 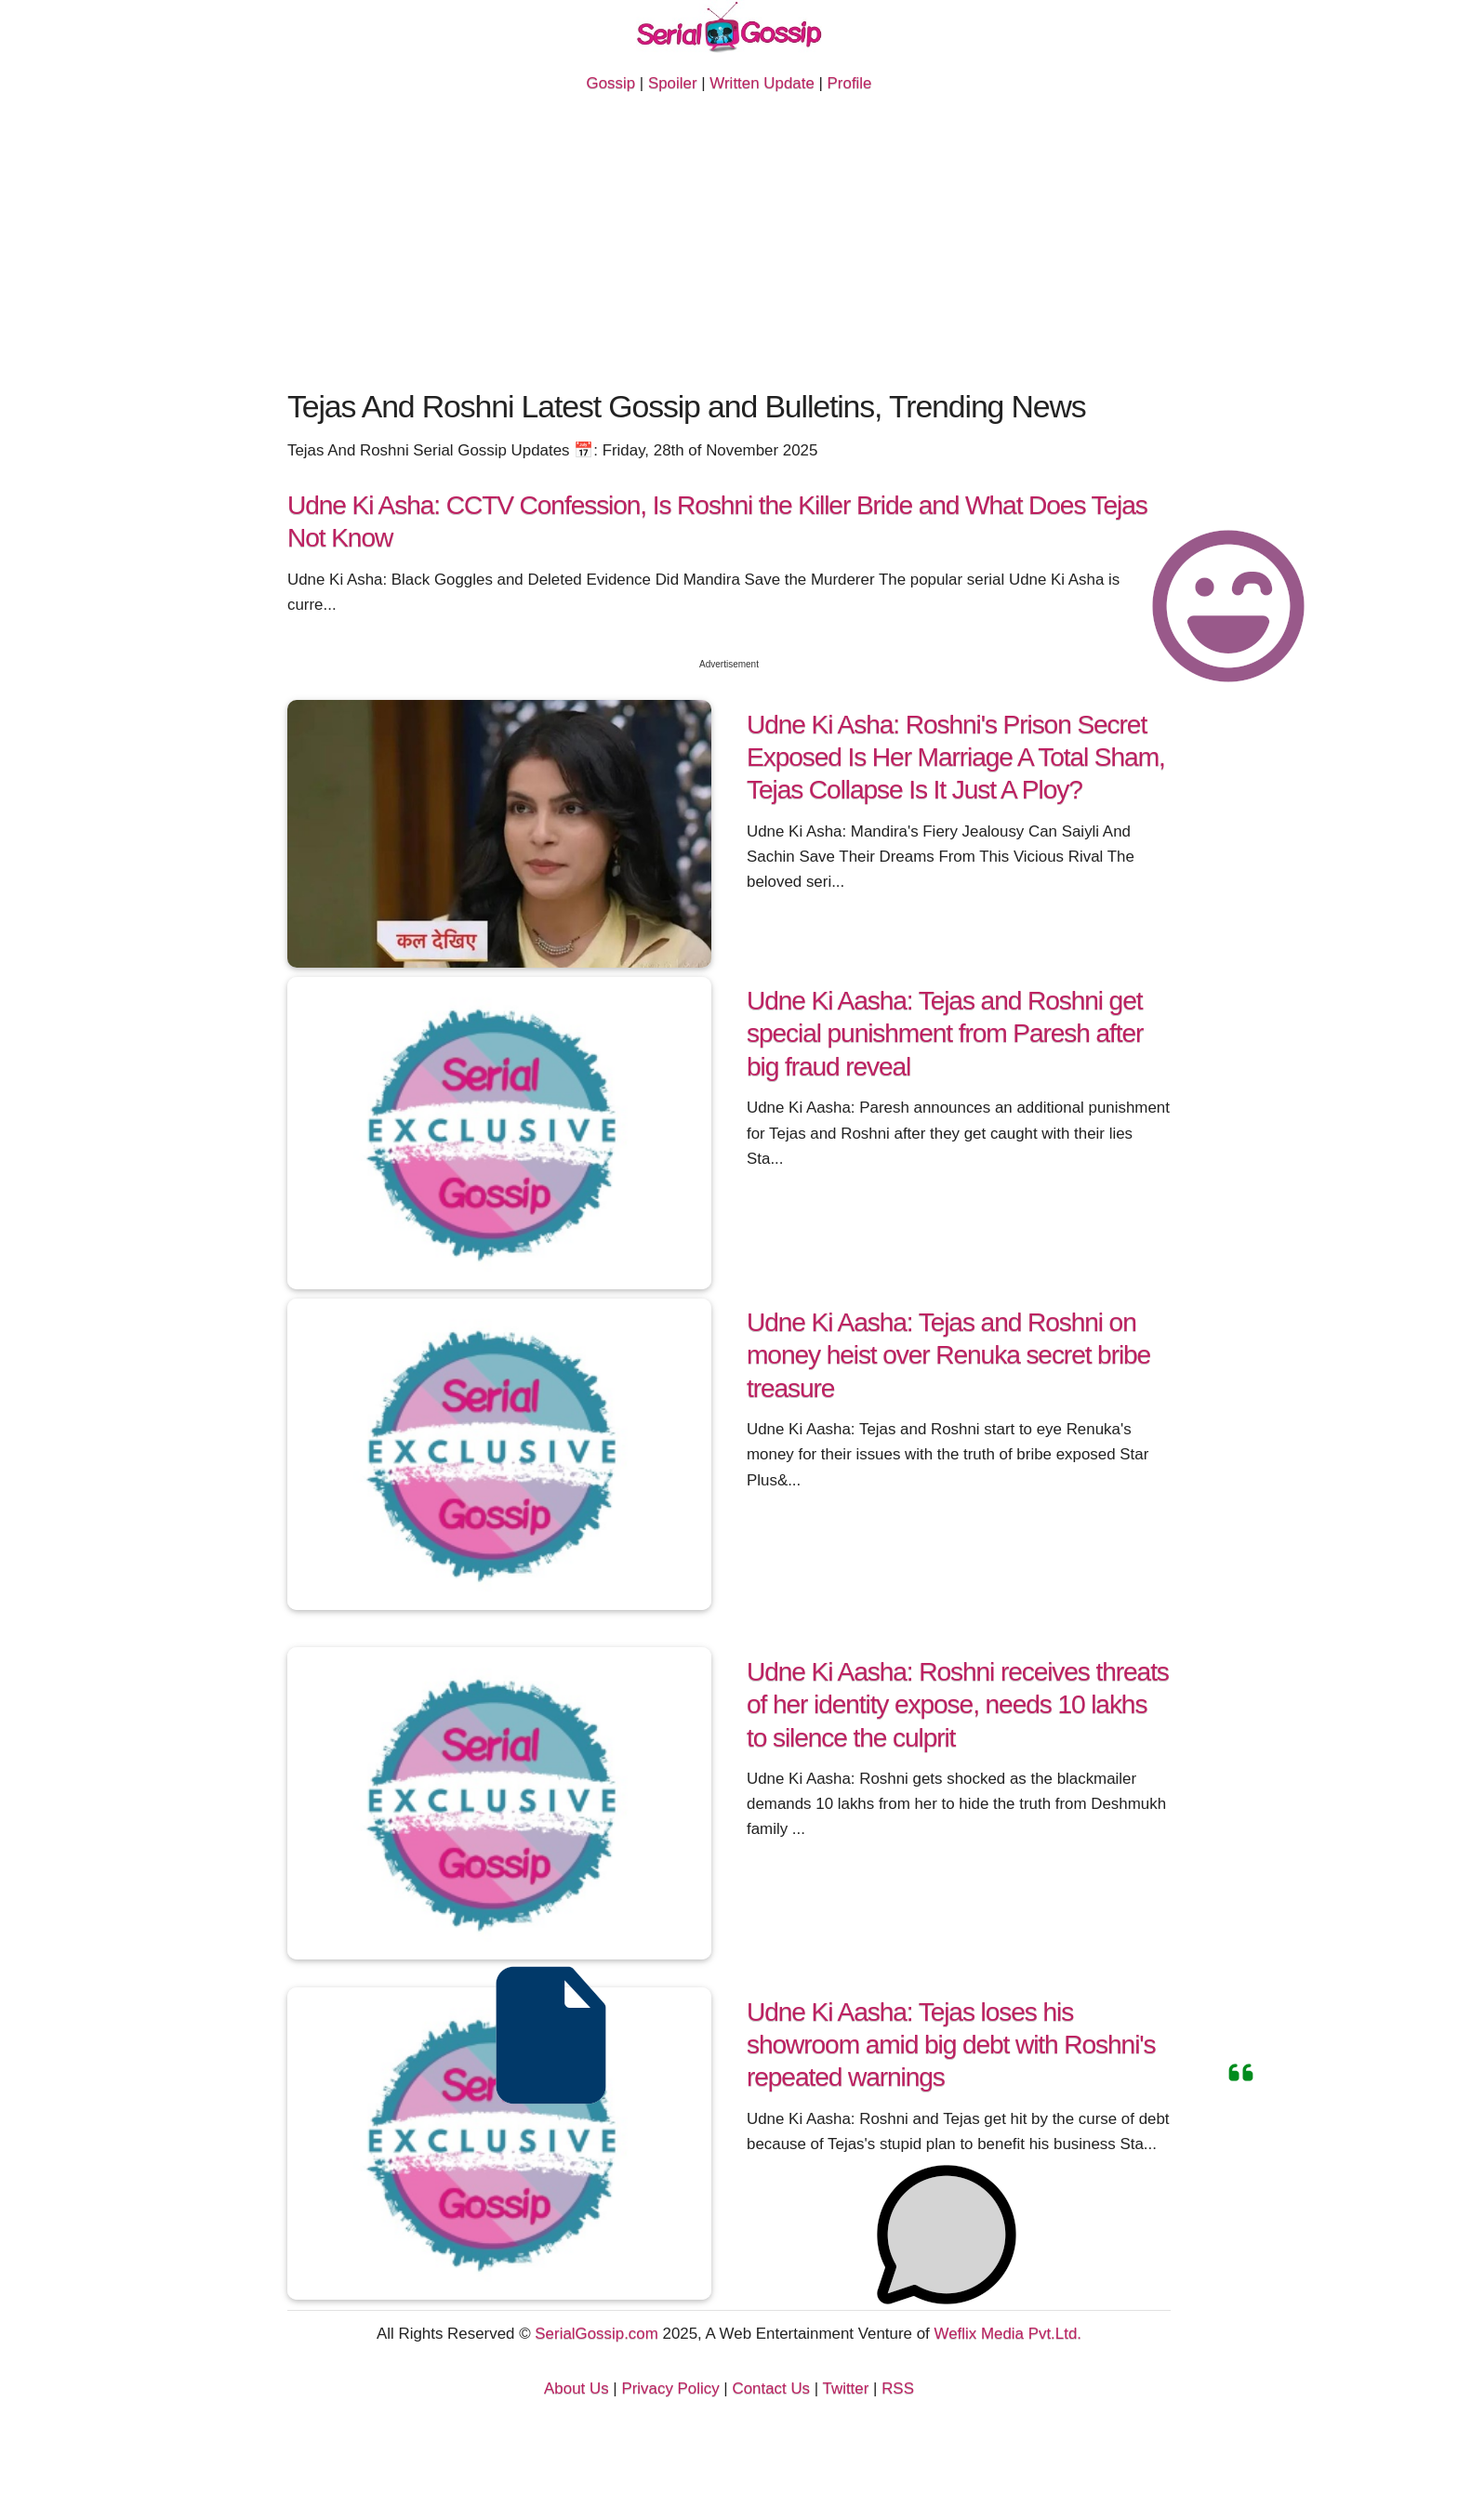 What do you see at coordinates (550, 2035) in the screenshot?
I see `view or open a file` at bounding box center [550, 2035].